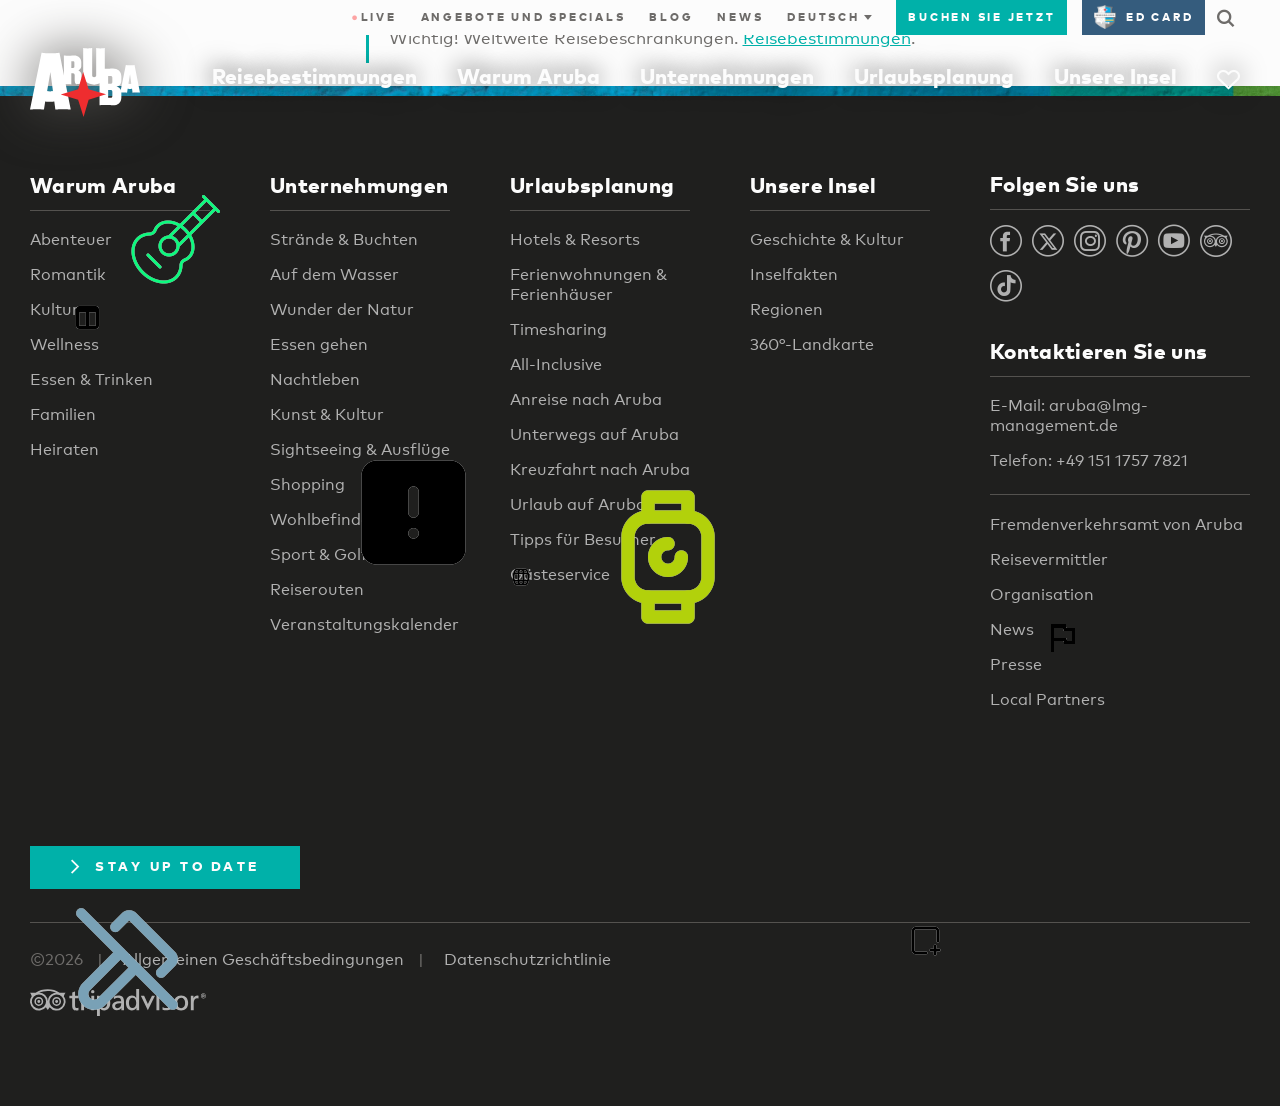 The image size is (1280, 1106). I want to click on view smartwatch activity statistics, so click(668, 557).